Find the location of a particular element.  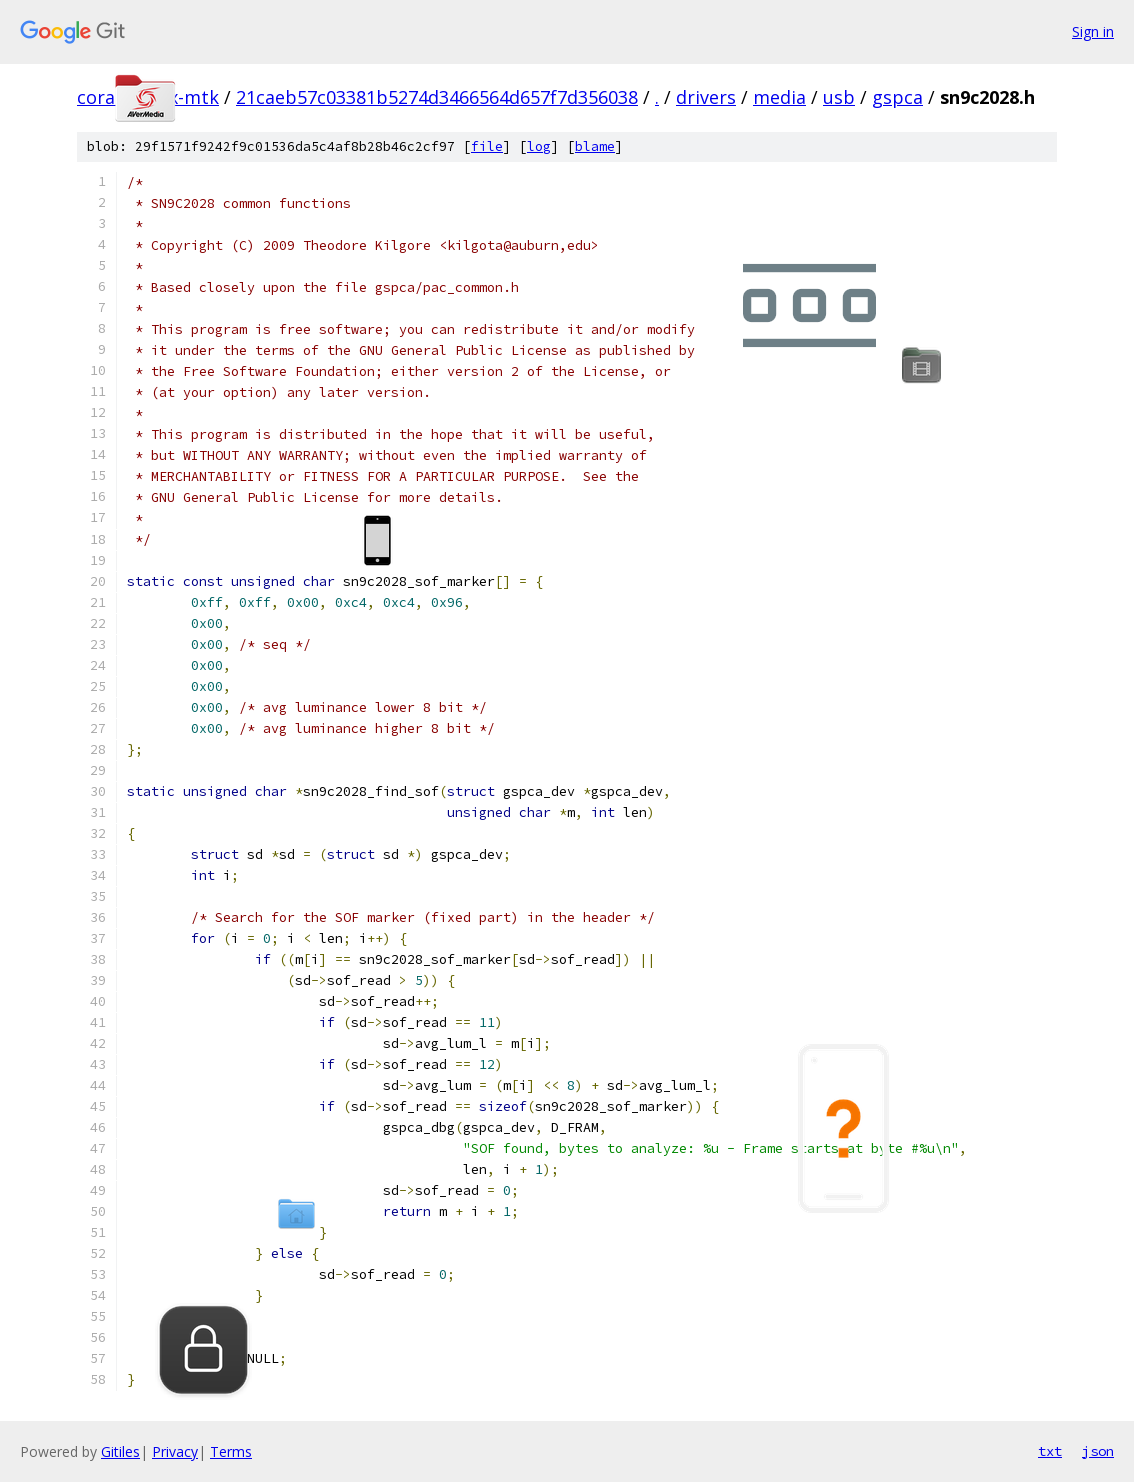

indicates smartphone is disconnected or unpaired is located at coordinates (843, 1128).